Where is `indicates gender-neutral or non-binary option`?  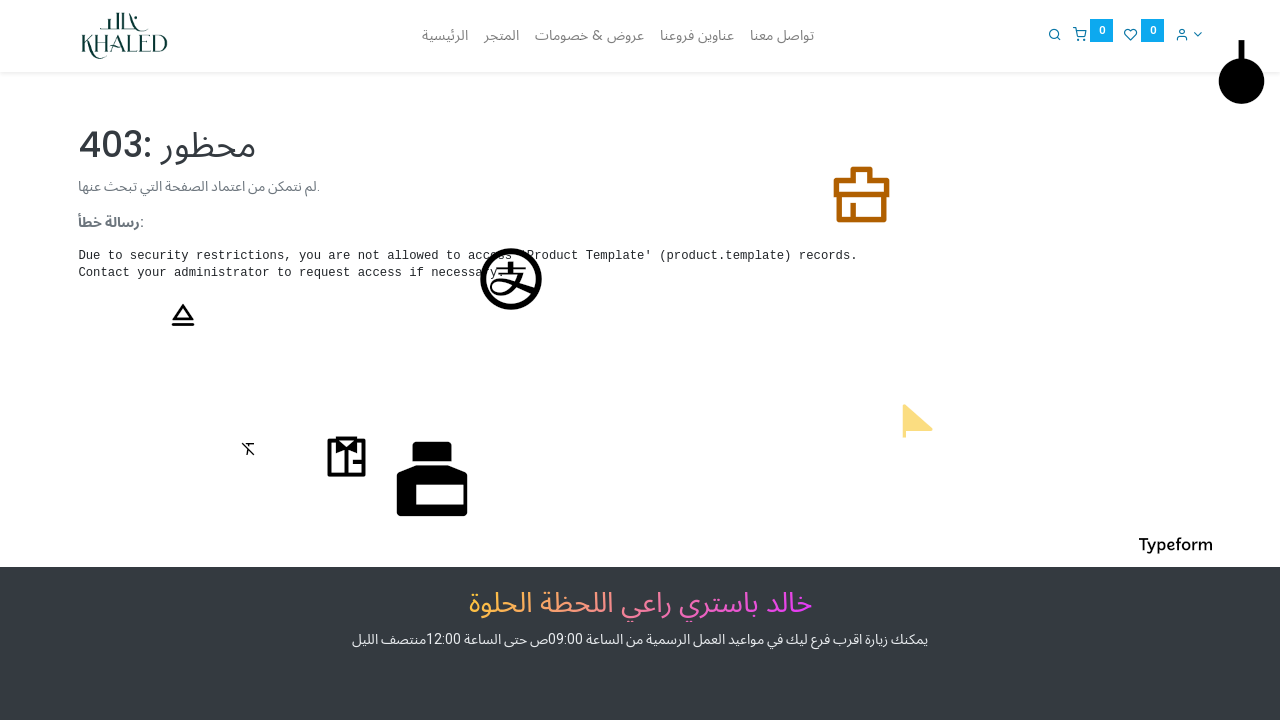 indicates gender-neutral or non-binary option is located at coordinates (1241, 73).